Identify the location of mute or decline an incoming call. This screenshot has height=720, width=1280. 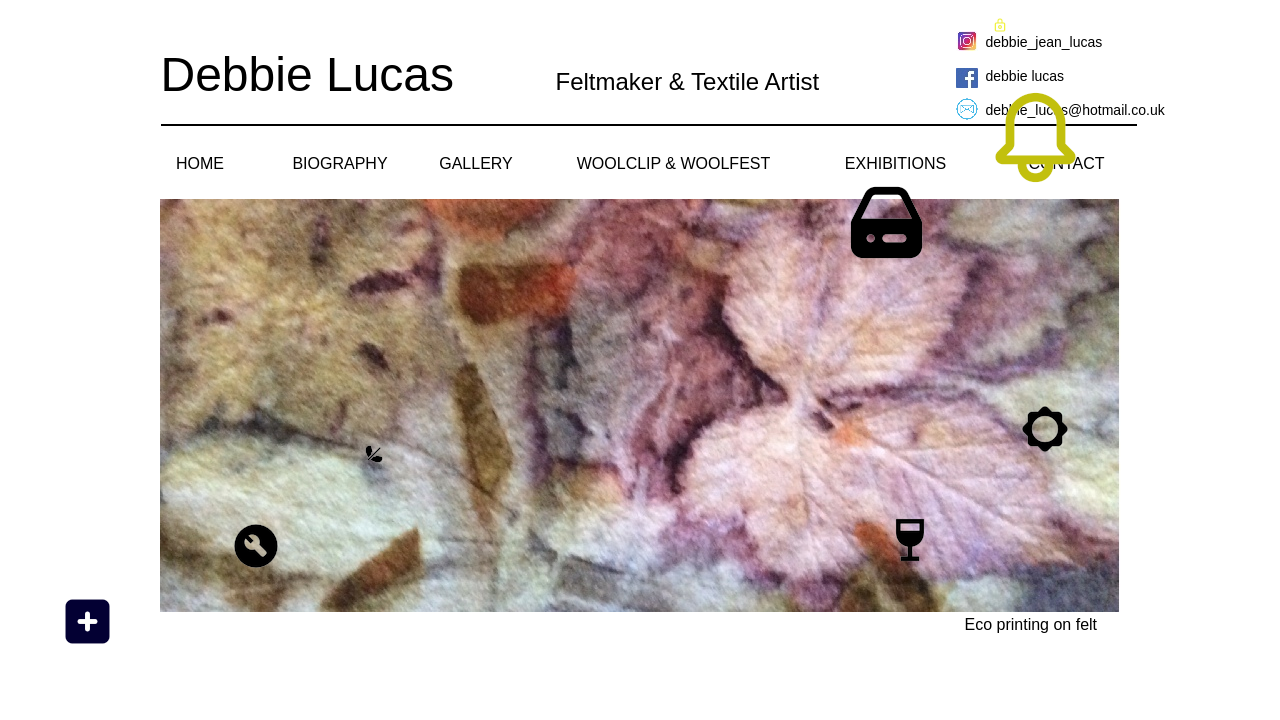
(374, 454).